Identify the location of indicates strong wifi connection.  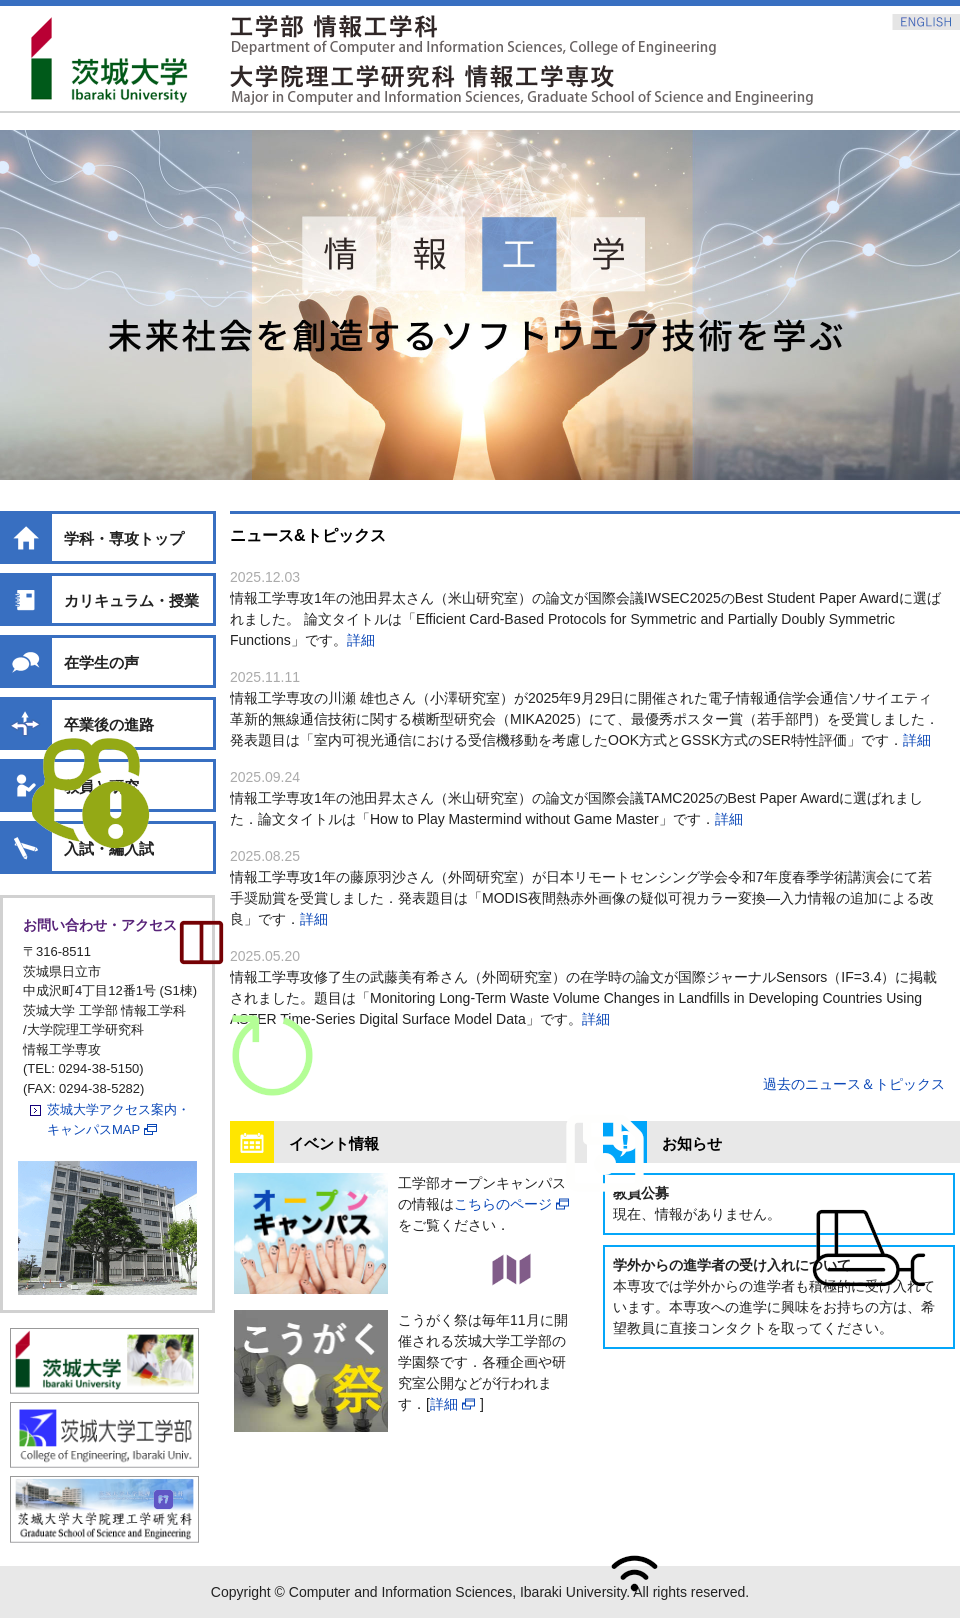
(634, 1573).